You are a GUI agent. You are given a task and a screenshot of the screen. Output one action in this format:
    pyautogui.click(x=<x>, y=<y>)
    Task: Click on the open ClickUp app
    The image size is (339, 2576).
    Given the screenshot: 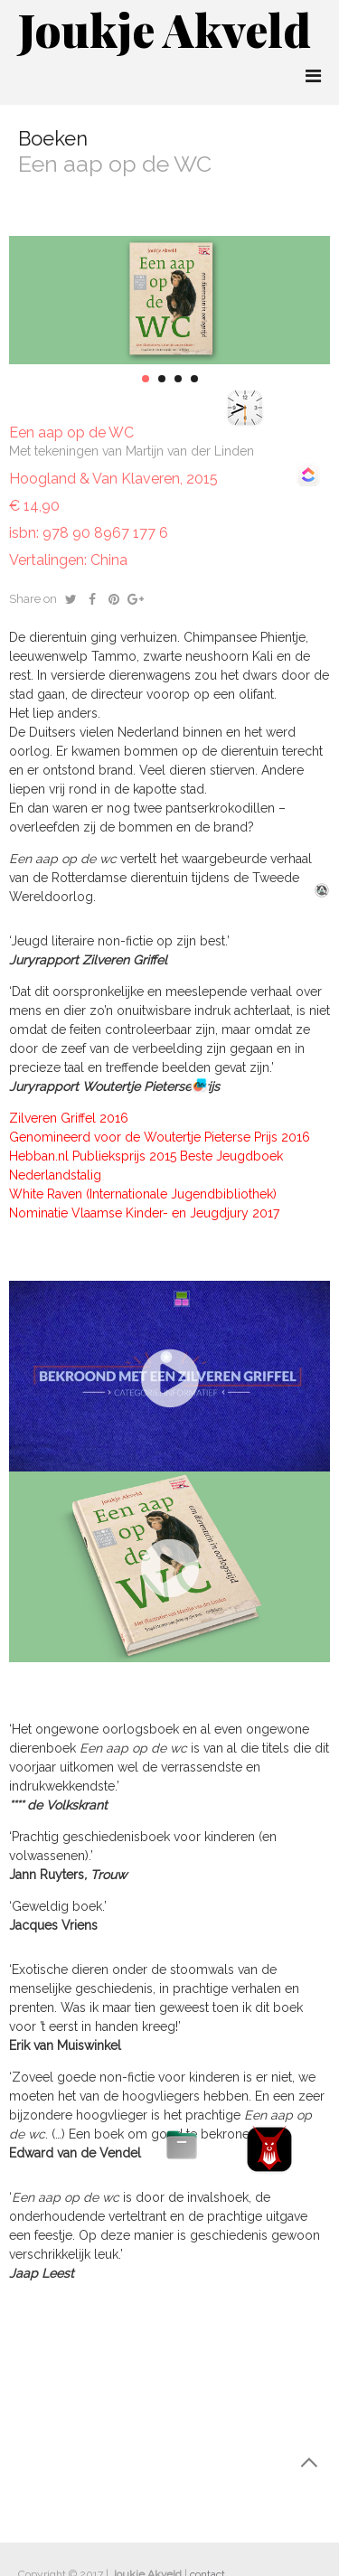 What is the action you would take?
    pyautogui.click(x=308, y=475)
    